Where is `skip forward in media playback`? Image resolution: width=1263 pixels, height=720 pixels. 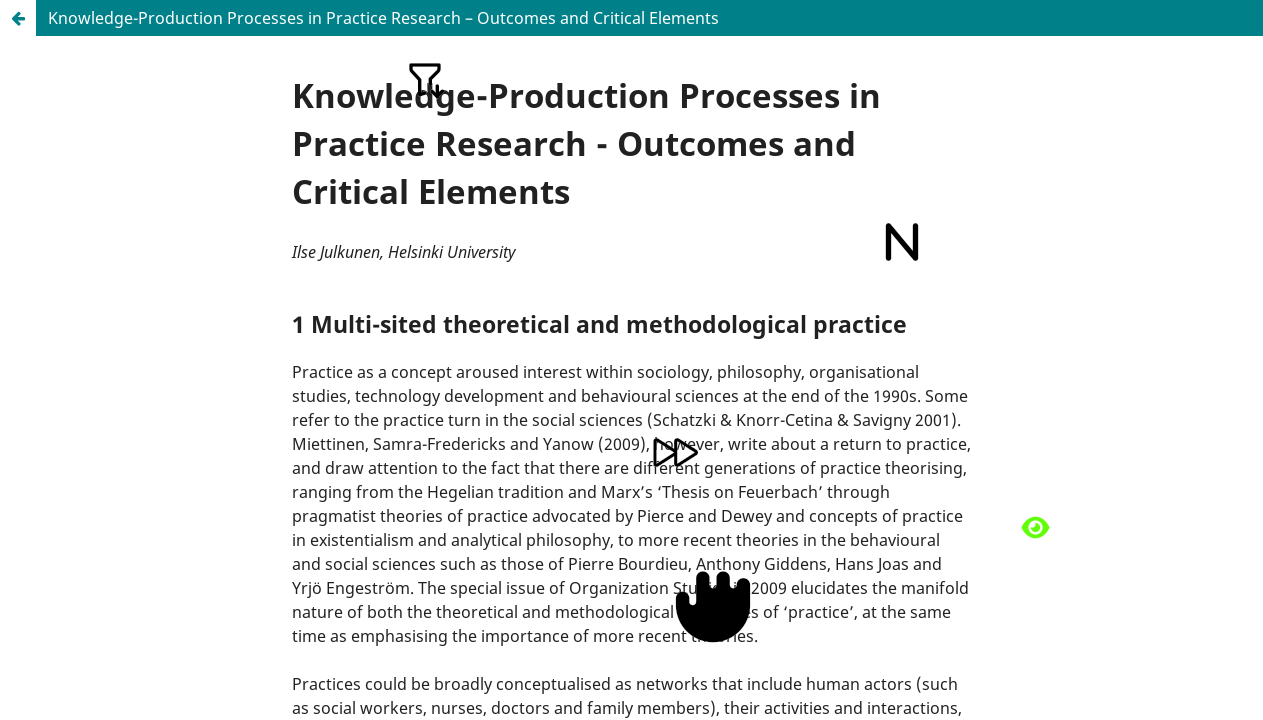 skip forward in media playback is located at coordinates (672, 452).